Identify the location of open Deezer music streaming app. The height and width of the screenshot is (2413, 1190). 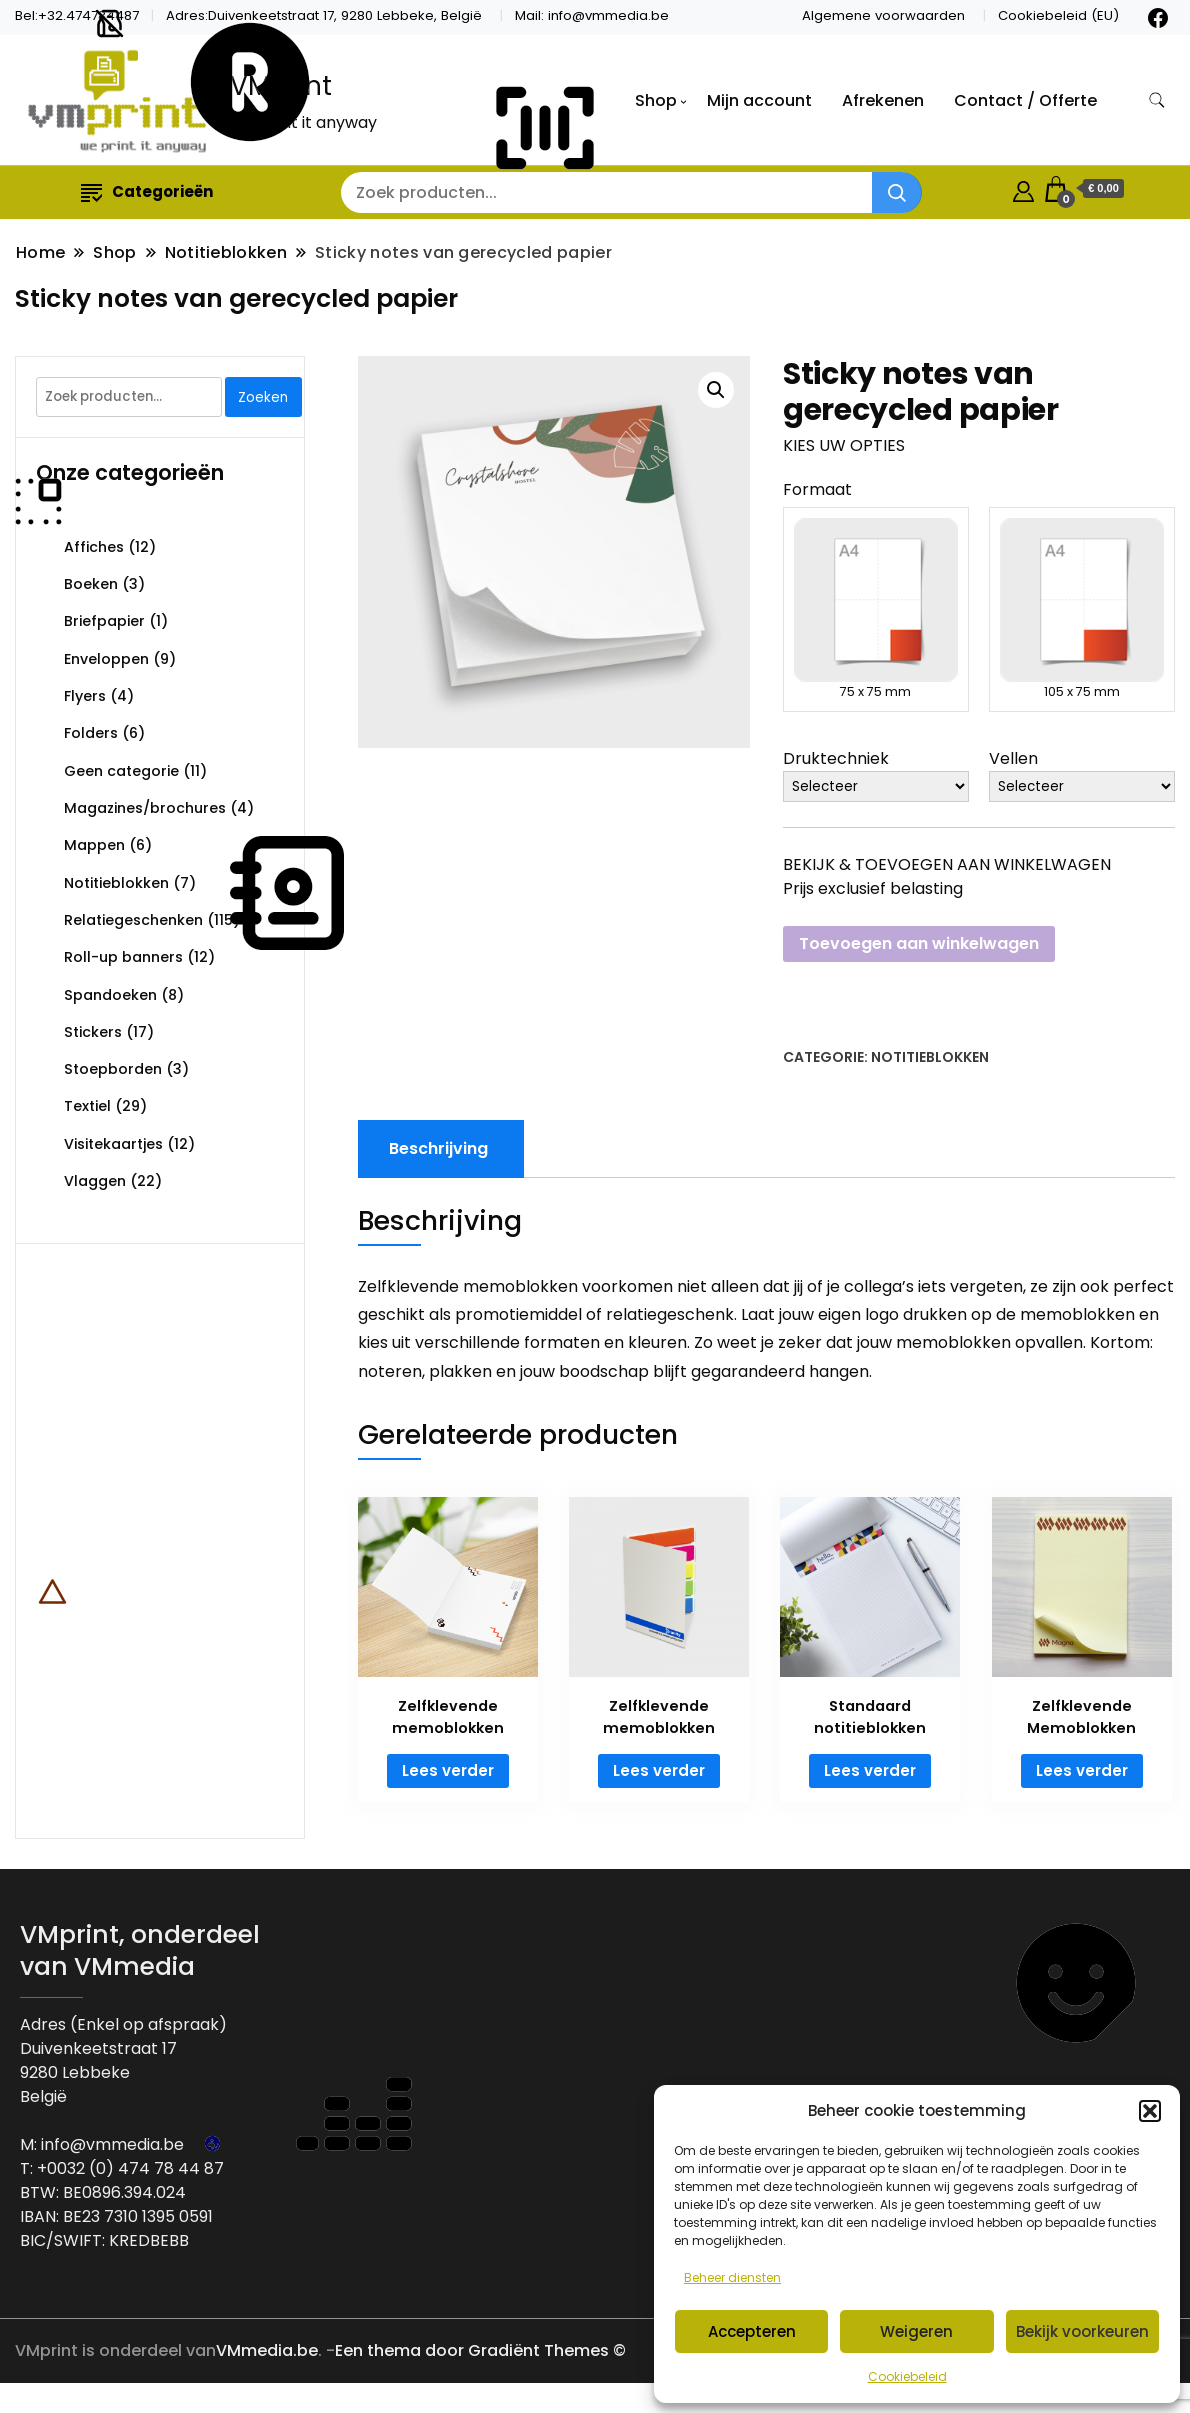
(352, 2116).